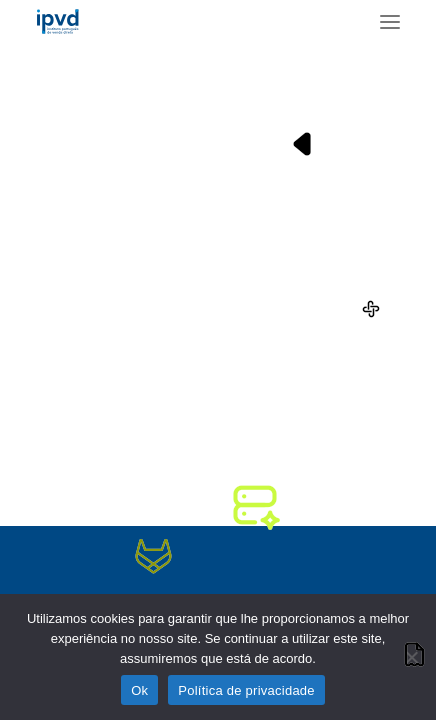 The height and width of the screenshot is (720, 436). What do you see at coordinates (371, 309) in the screenshot?
I see `access API application settings` at bounding box center [371, 309].